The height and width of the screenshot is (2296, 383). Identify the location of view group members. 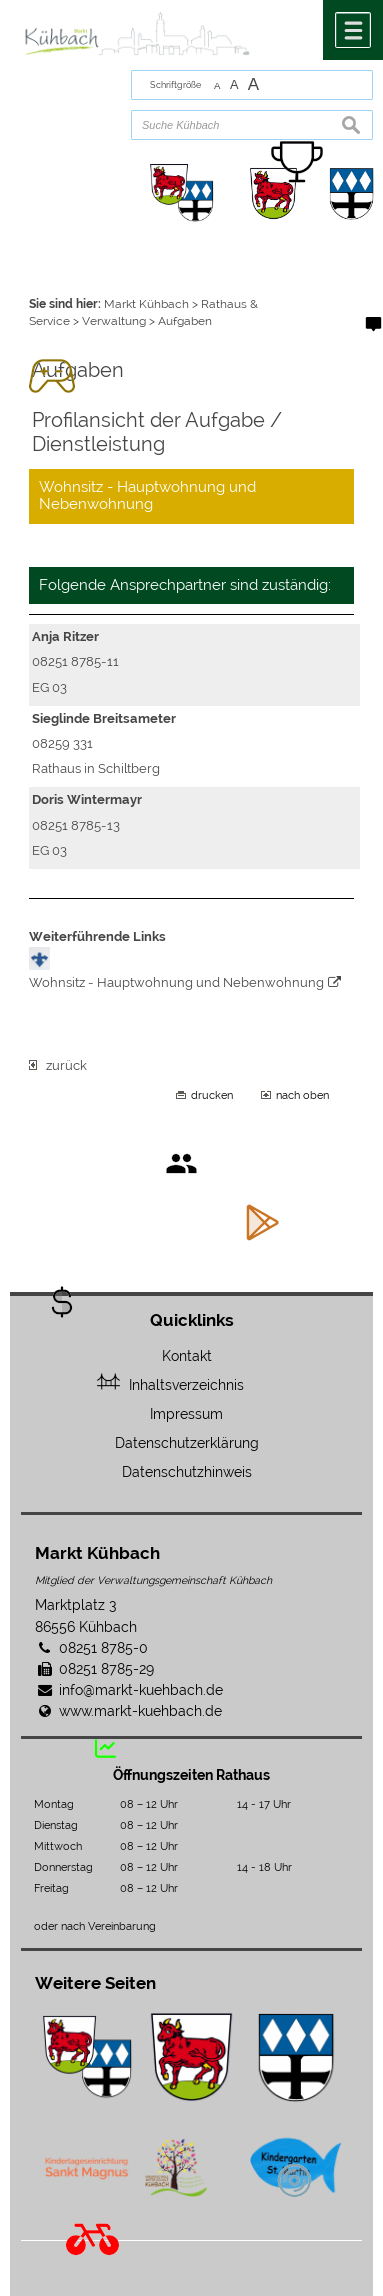
(181, 1163).